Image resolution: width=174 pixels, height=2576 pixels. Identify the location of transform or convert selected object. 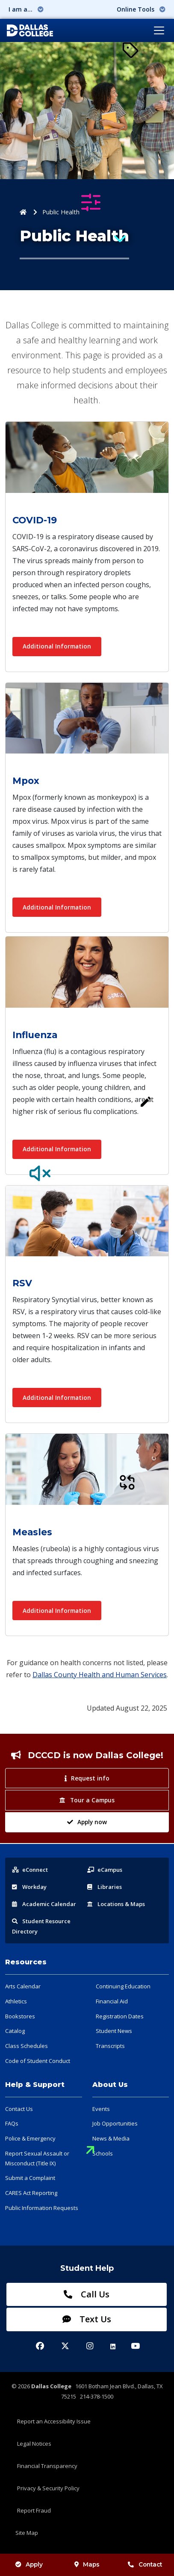
(127, 1482).